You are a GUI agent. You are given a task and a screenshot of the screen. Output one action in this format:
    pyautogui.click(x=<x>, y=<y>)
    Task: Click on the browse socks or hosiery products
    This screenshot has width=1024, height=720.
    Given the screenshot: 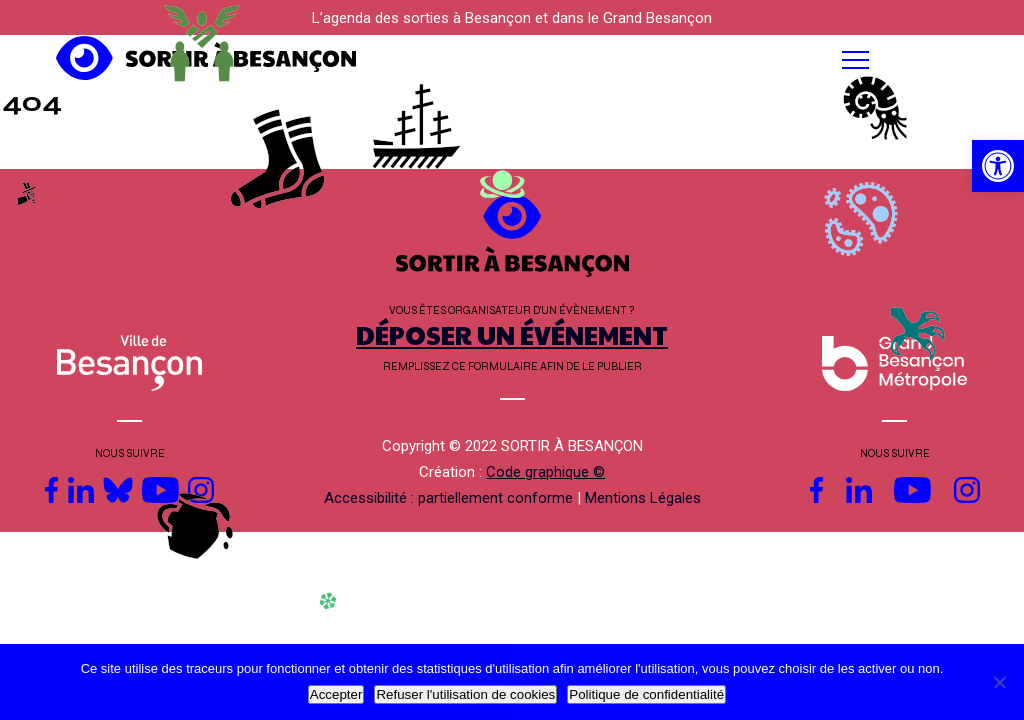 What is the action you would take?
    pyautogui.click(x=277, y=158)
    